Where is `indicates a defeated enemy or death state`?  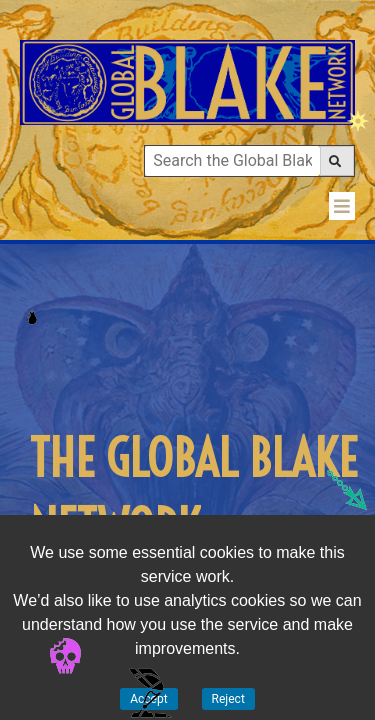
indicates a defeated enemy or death state is located at coordinates (65, 656).